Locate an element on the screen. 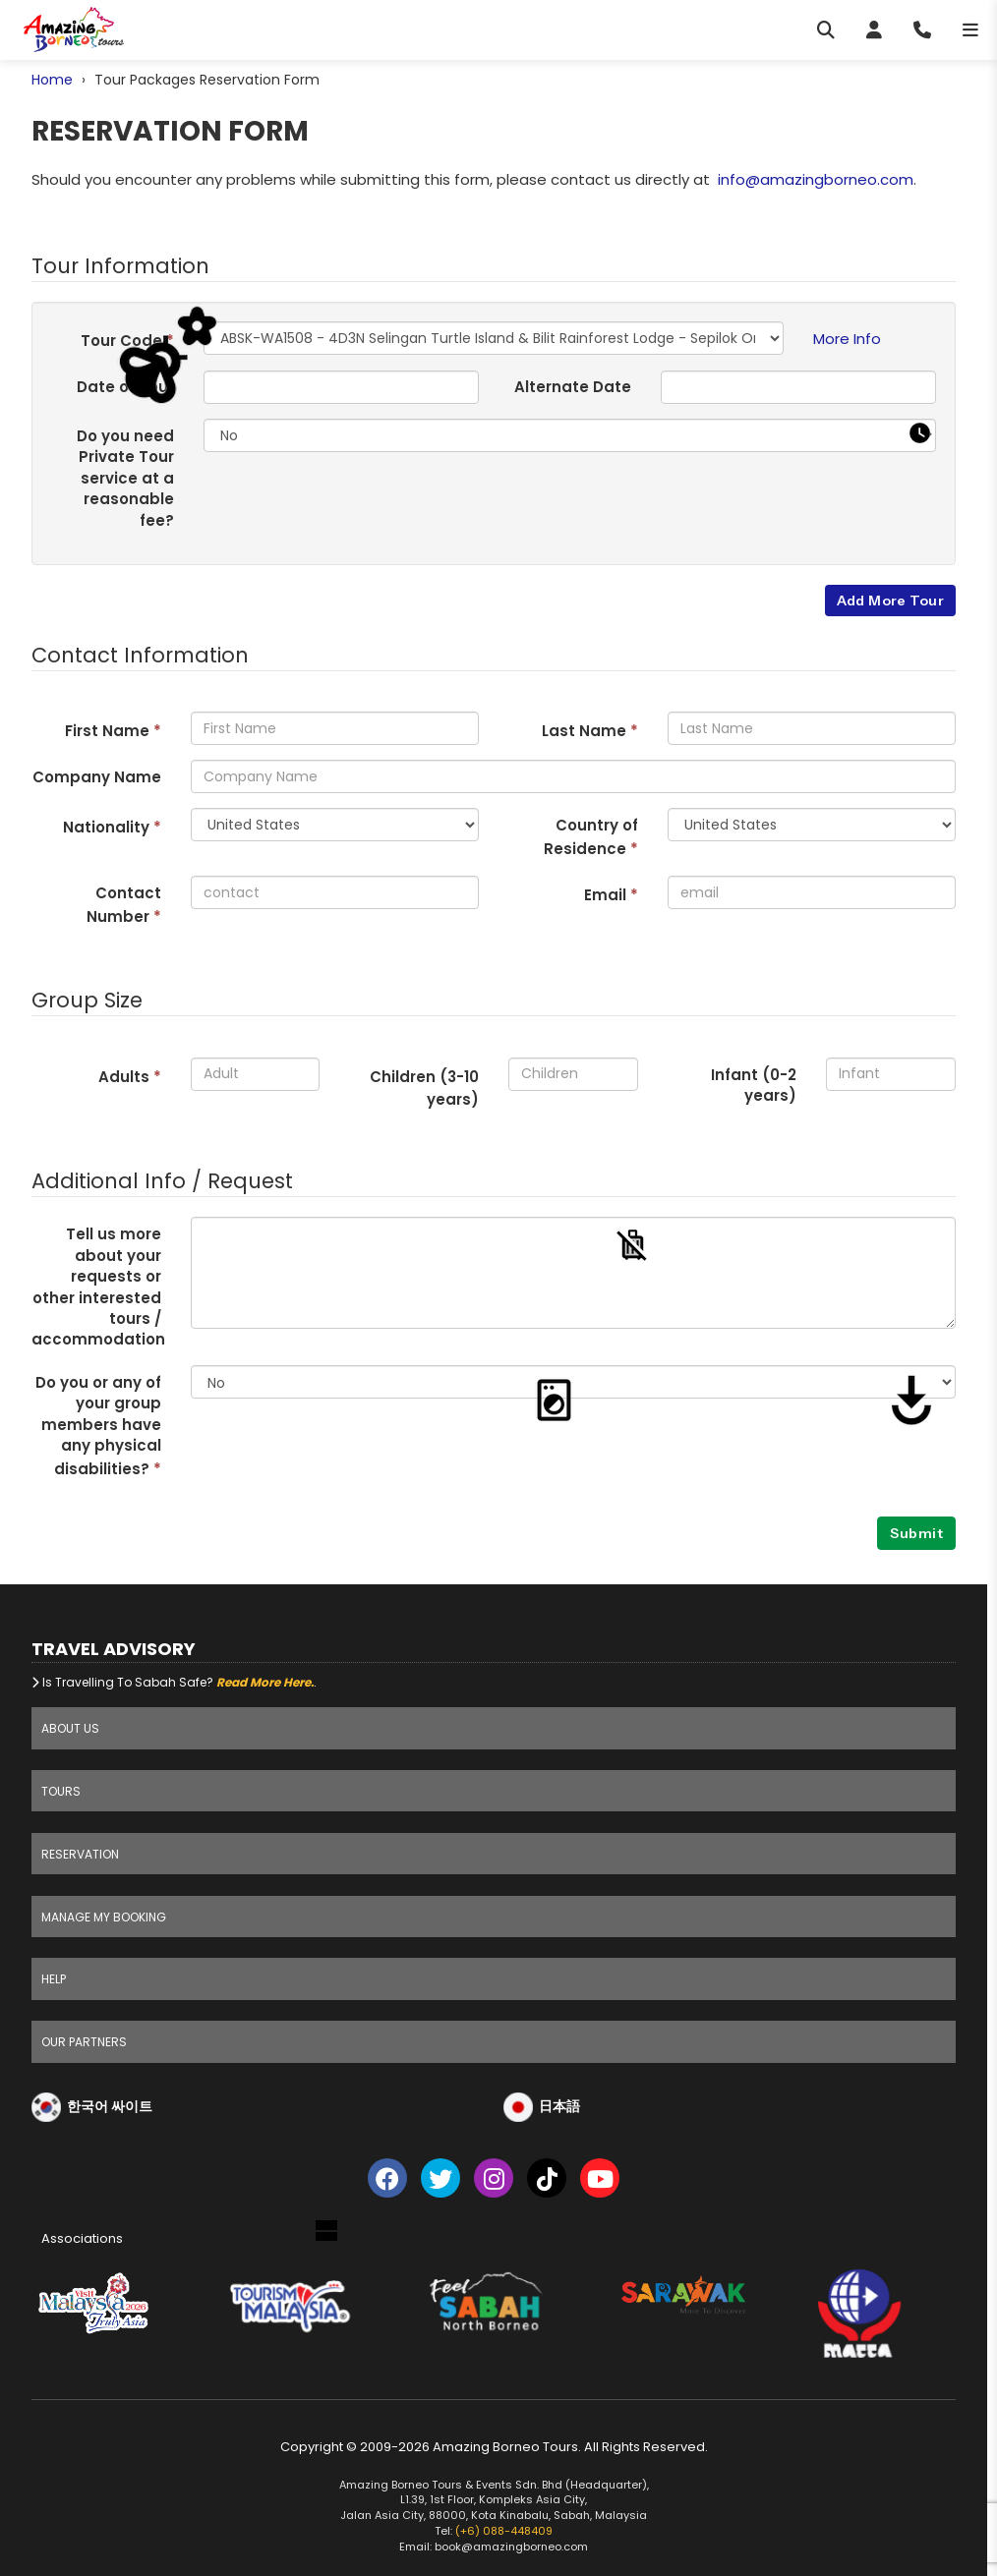  switch to agenda or list view is located at coordinates (327, 2231).